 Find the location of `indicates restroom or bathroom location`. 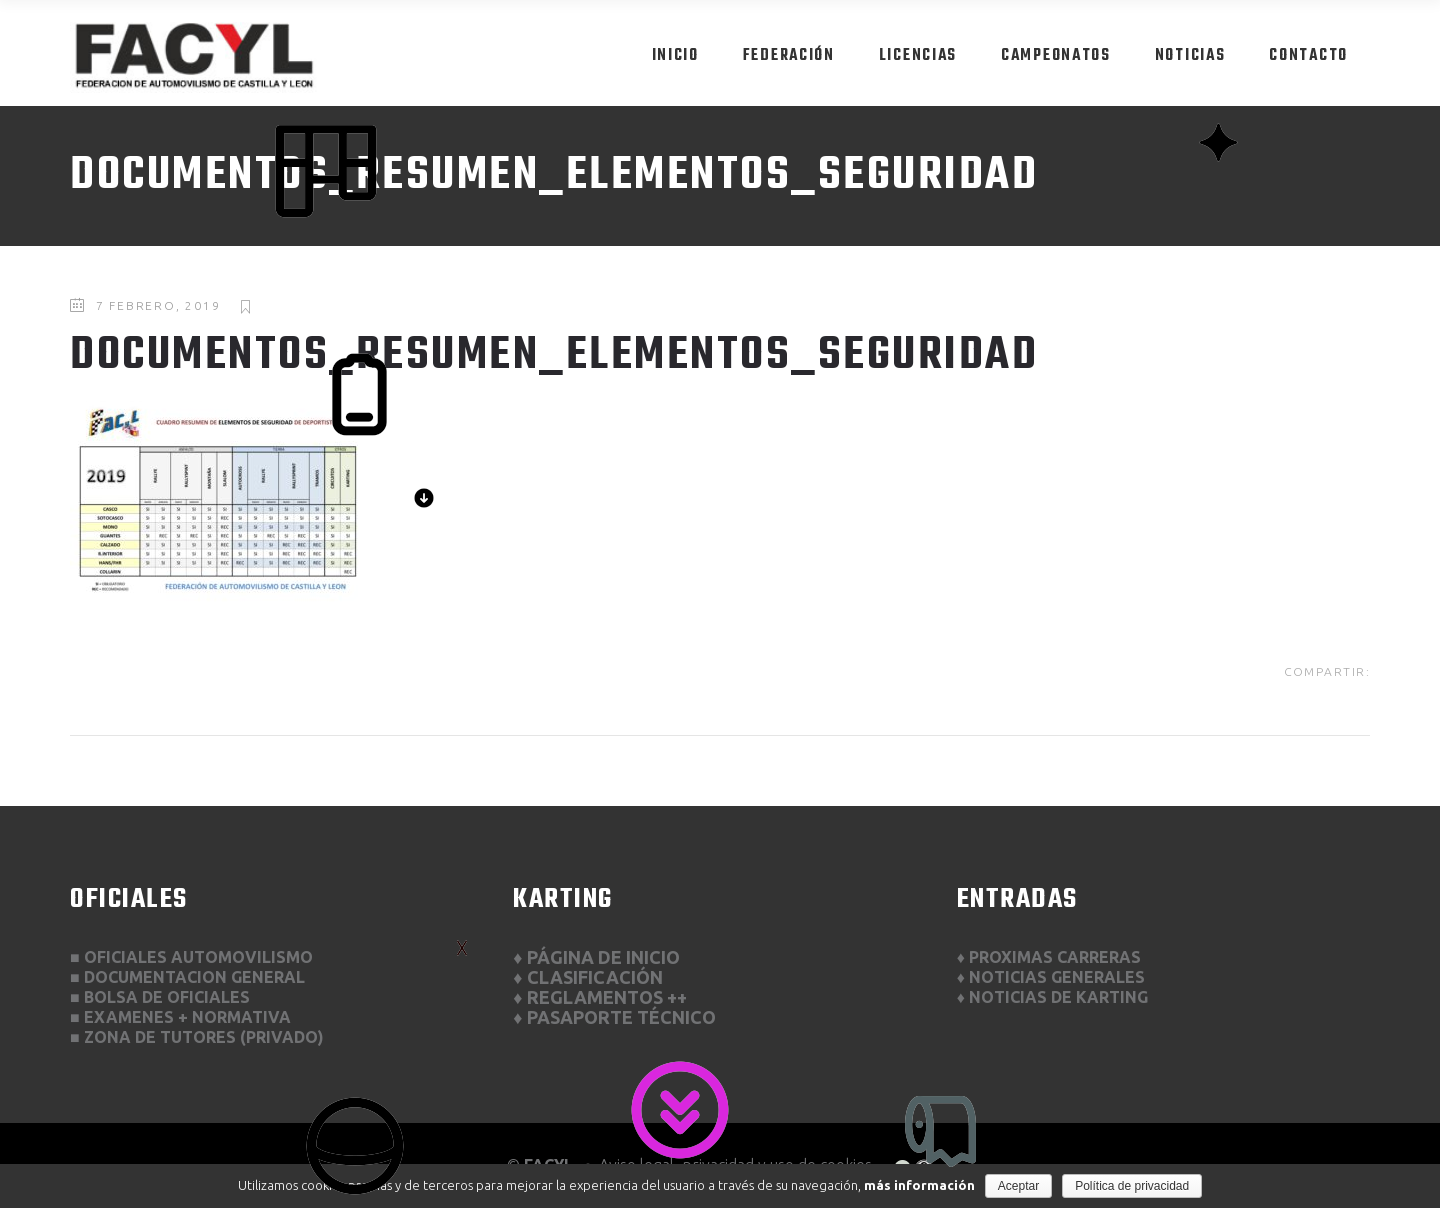

indicates restroom or bathroom location is located at coordinates (940, 1131).